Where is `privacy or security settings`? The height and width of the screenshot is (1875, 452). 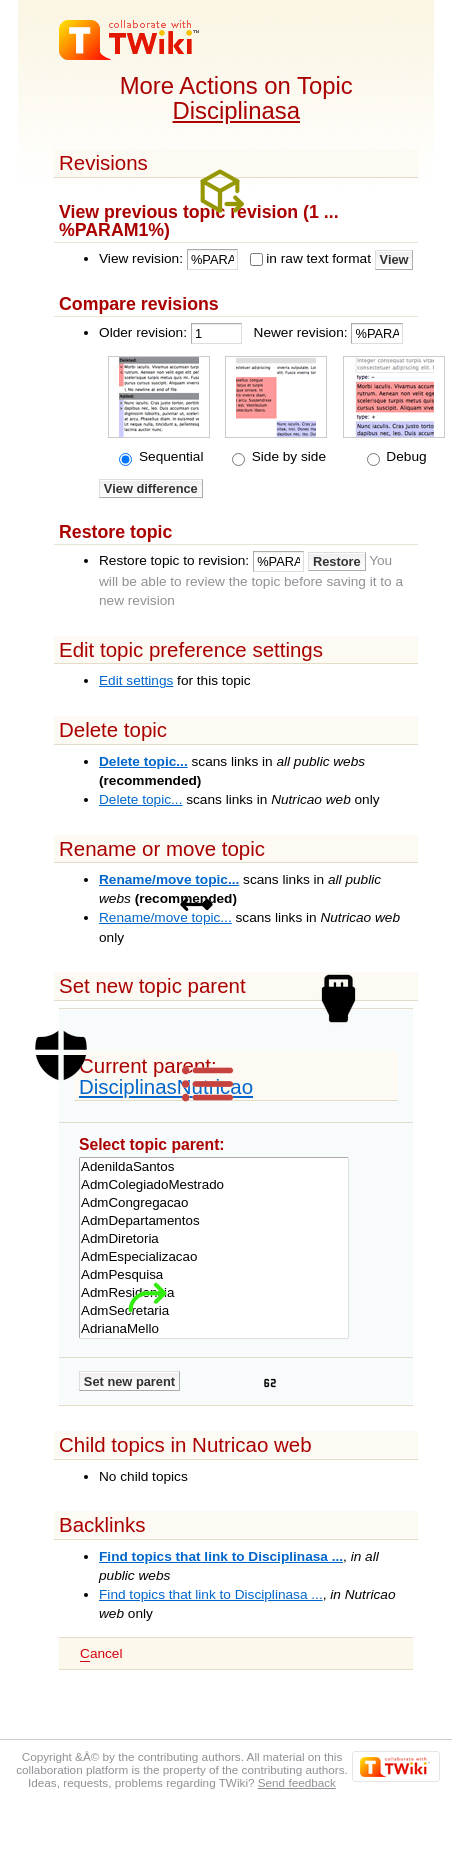 privacy or security settings is located at coordinates (61, 1055).